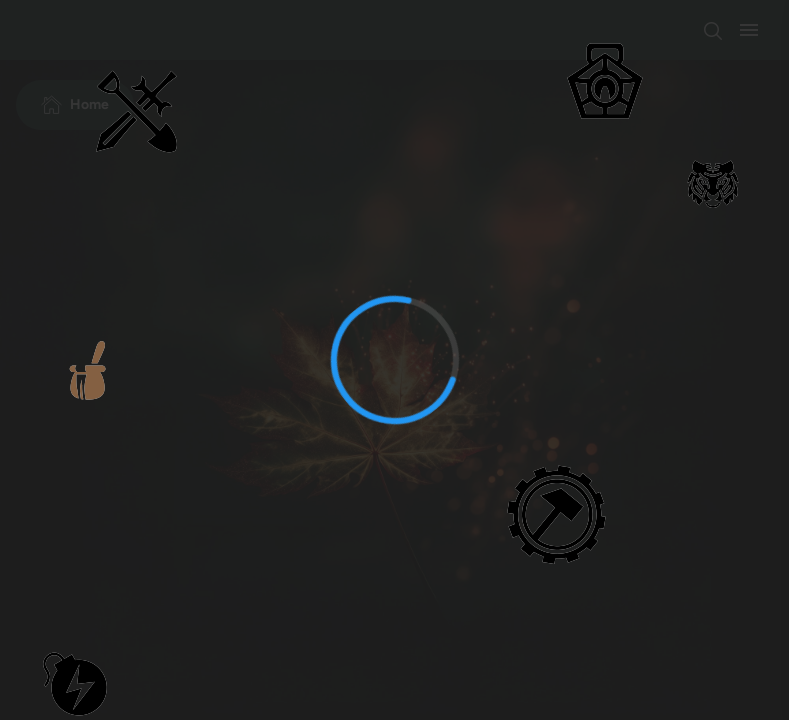 The width and height of the screenshot is (789, 720). What do you see at coordinates (713, 185) in the screenshot?
I see `select tiger character or avatar` at bounding box center [713, 185].